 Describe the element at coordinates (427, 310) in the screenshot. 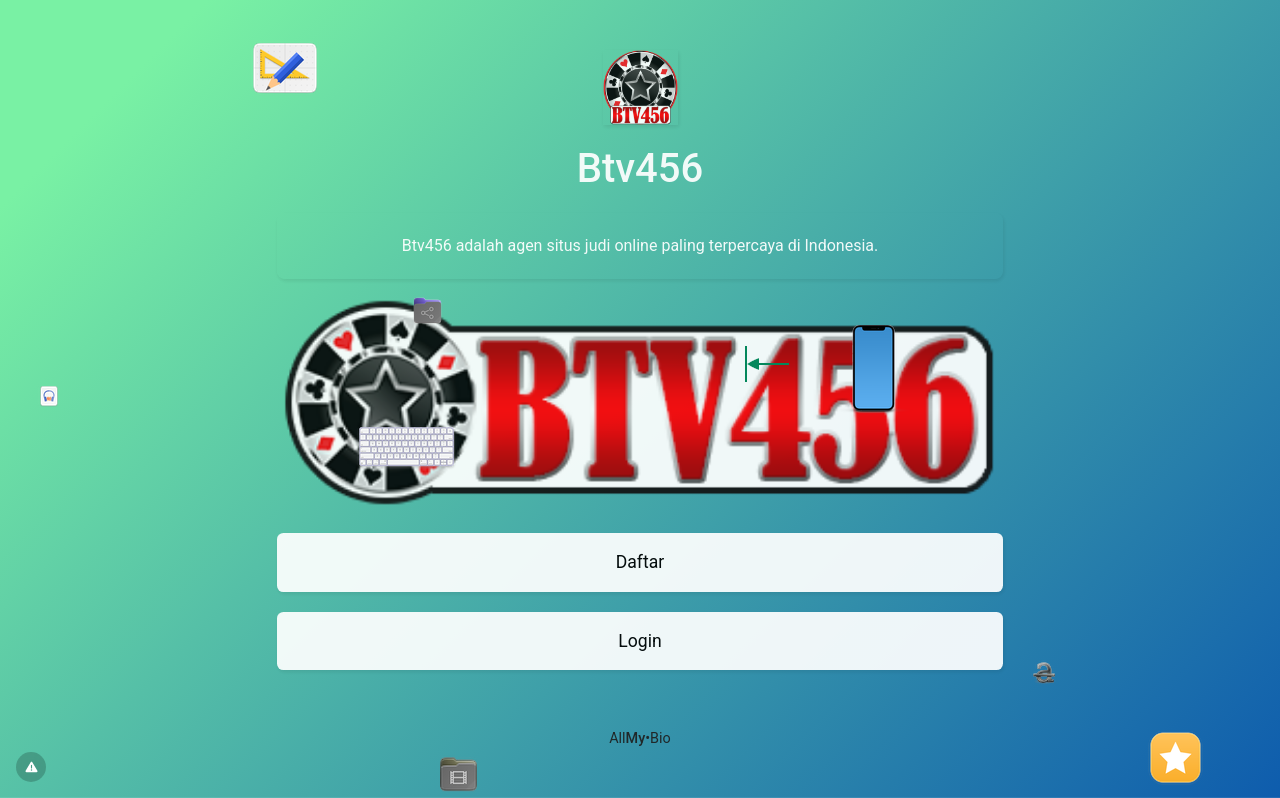

I see `open your public shared folder` at that location.